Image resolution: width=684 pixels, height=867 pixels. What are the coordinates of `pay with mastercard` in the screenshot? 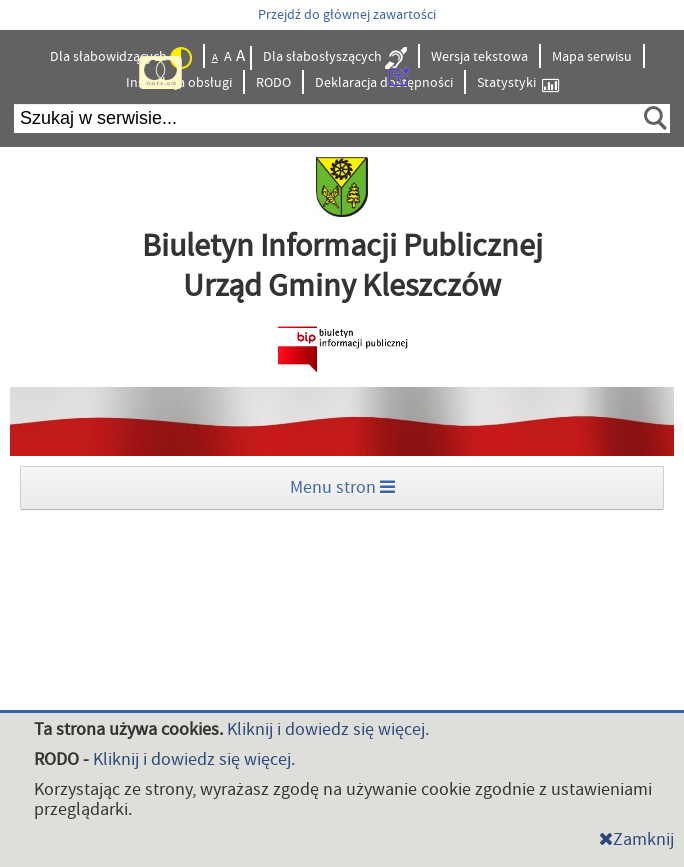 It's located at (160, 72).